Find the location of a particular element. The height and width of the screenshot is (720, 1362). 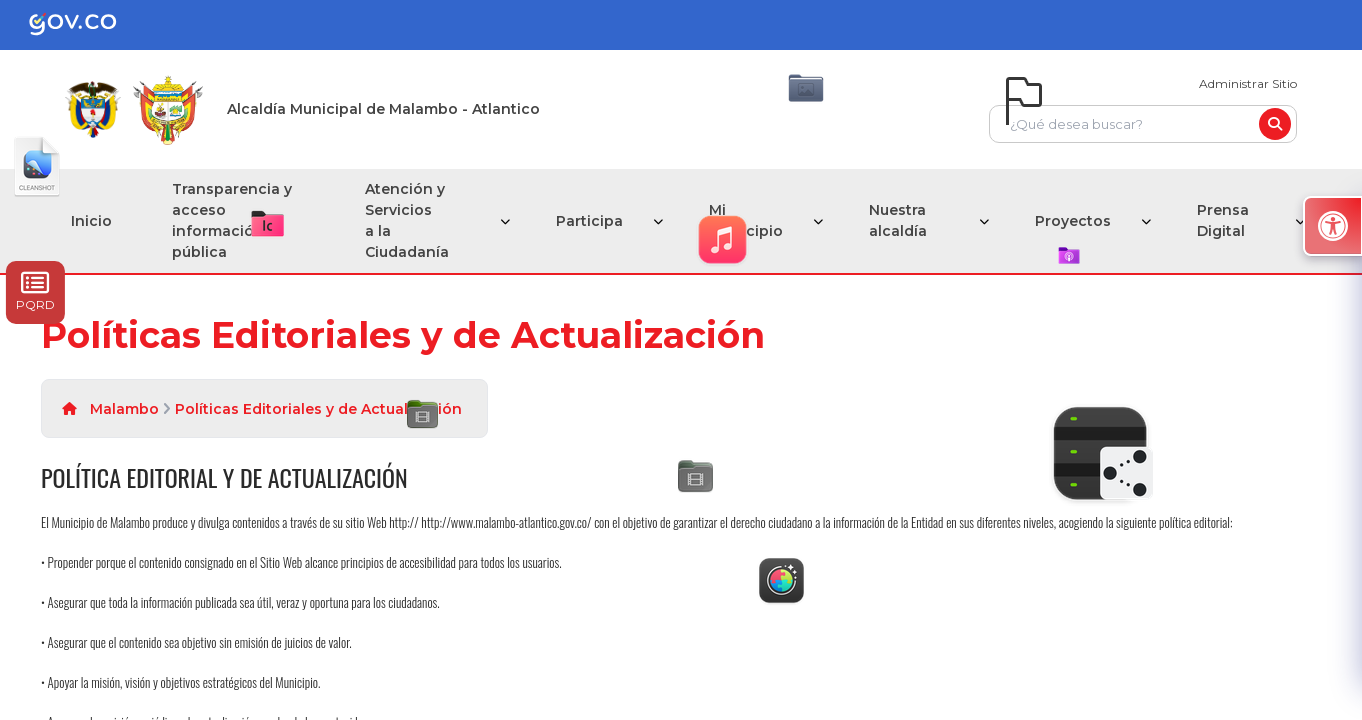

access region or language settings is located at coordinates (1024, 101).